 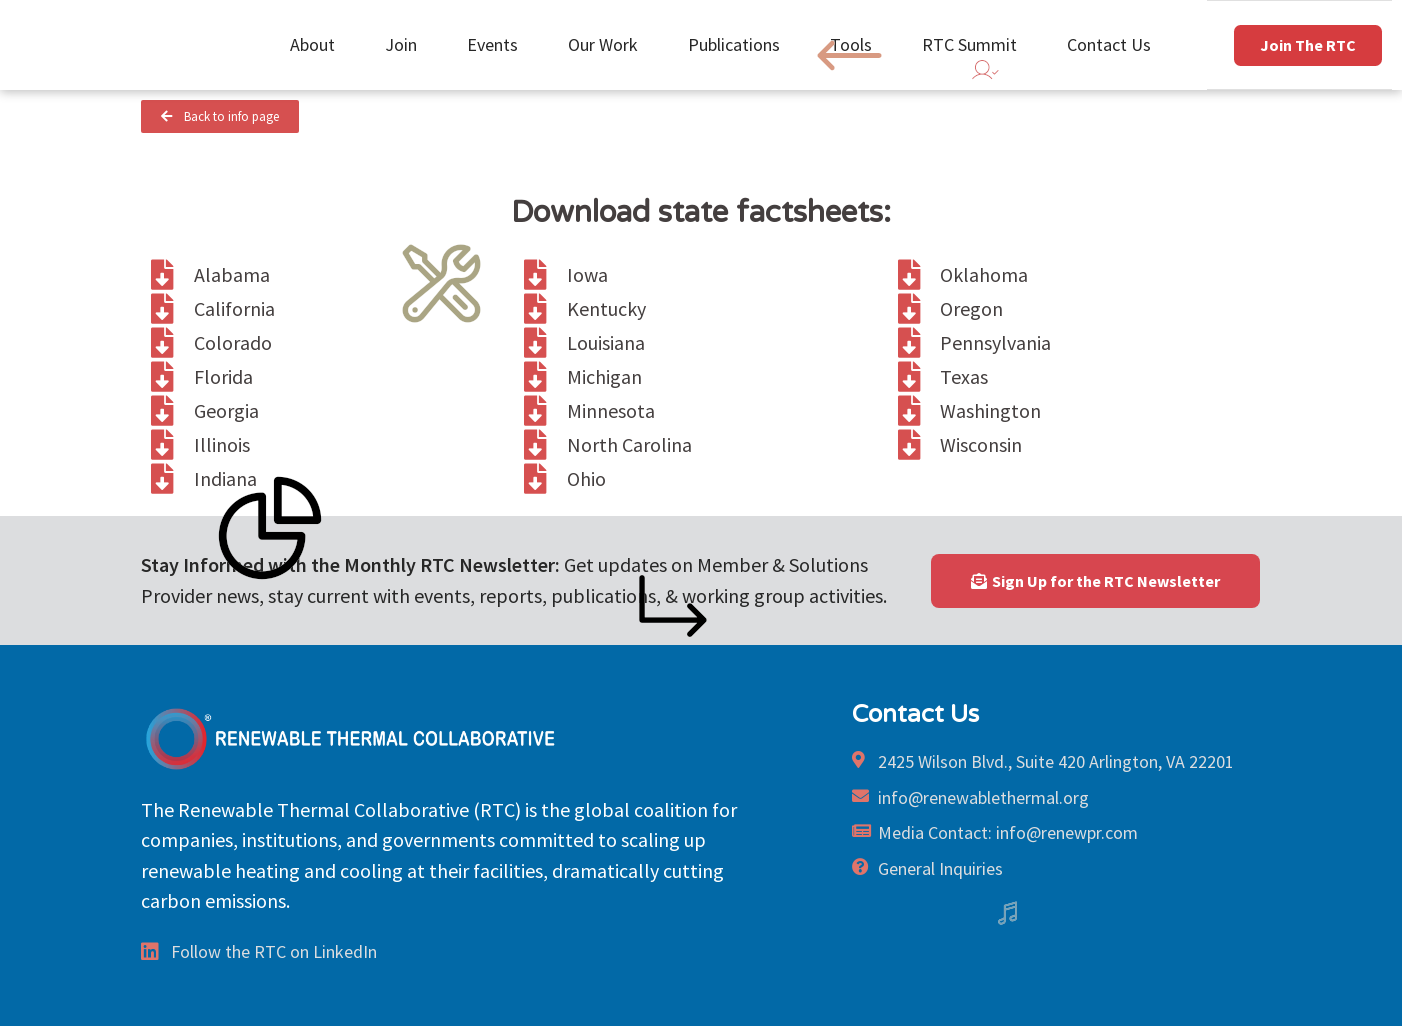 I want to click on access tools and settings, so click(x=441, y=283).